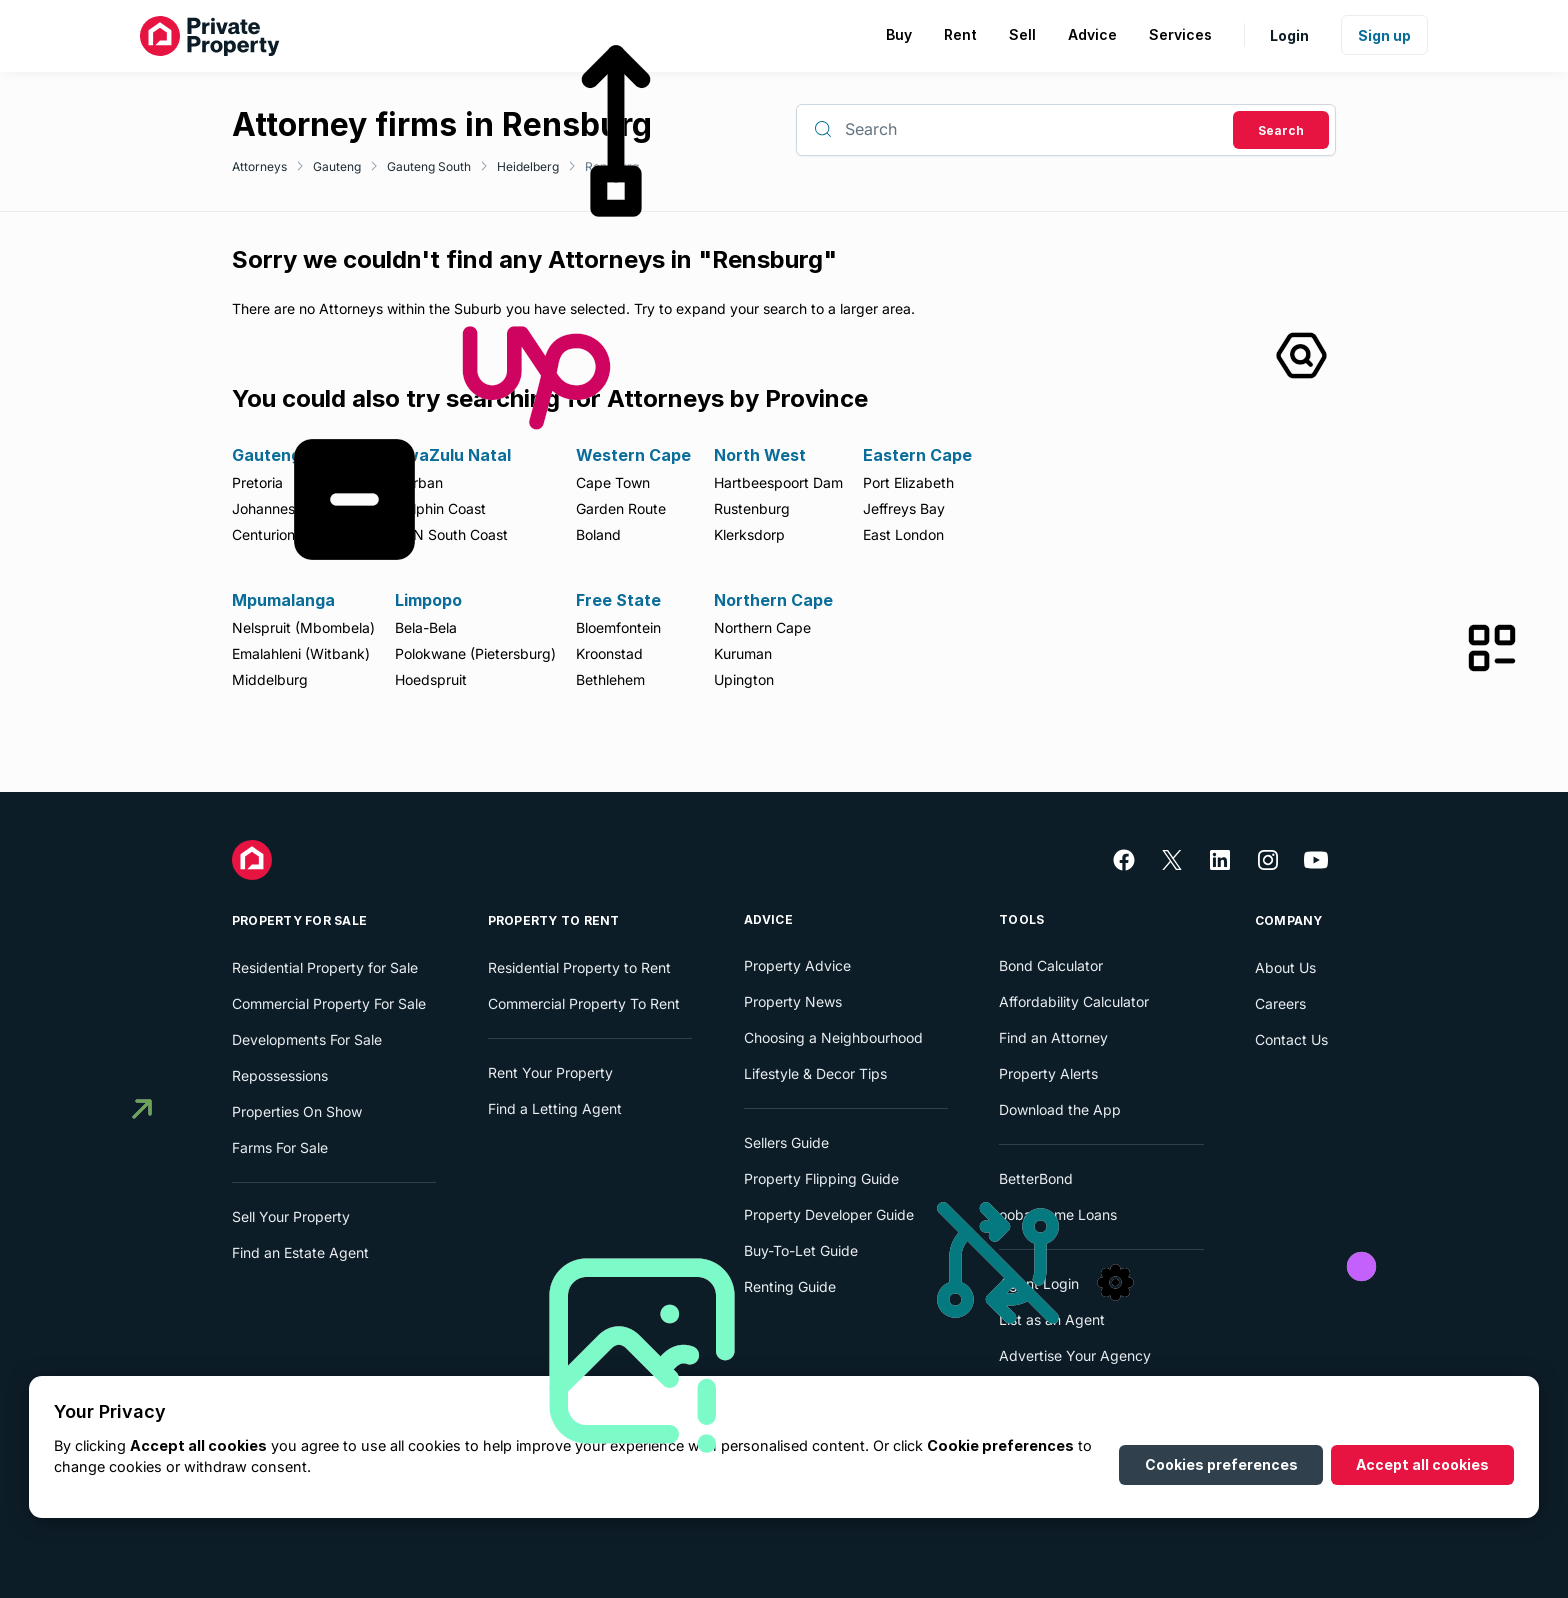 The width and height of the screenshot is (1568, 1598). What do you see at coordinates (1361, 1266) in the screenshot?
I see `unselected radio button or toggle option` at bounding box center [1361, 1266].